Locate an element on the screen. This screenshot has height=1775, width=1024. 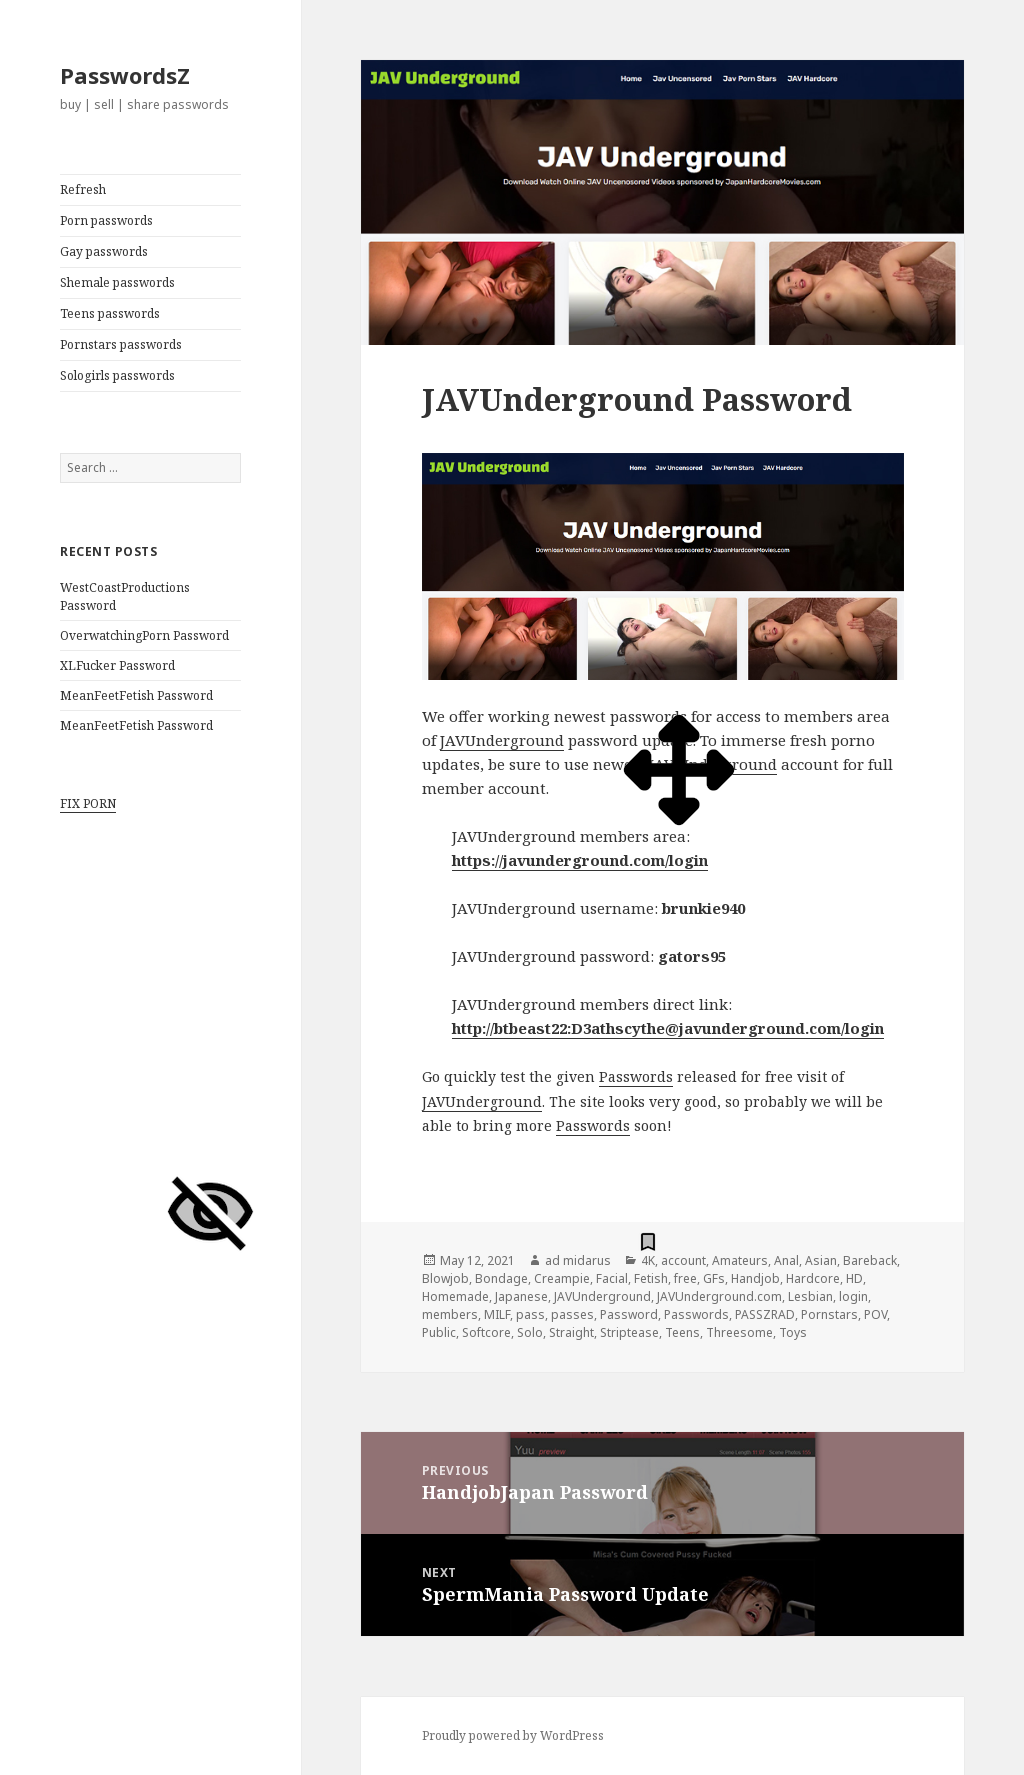
bookmark this item is located at coordinates (648, 1242).